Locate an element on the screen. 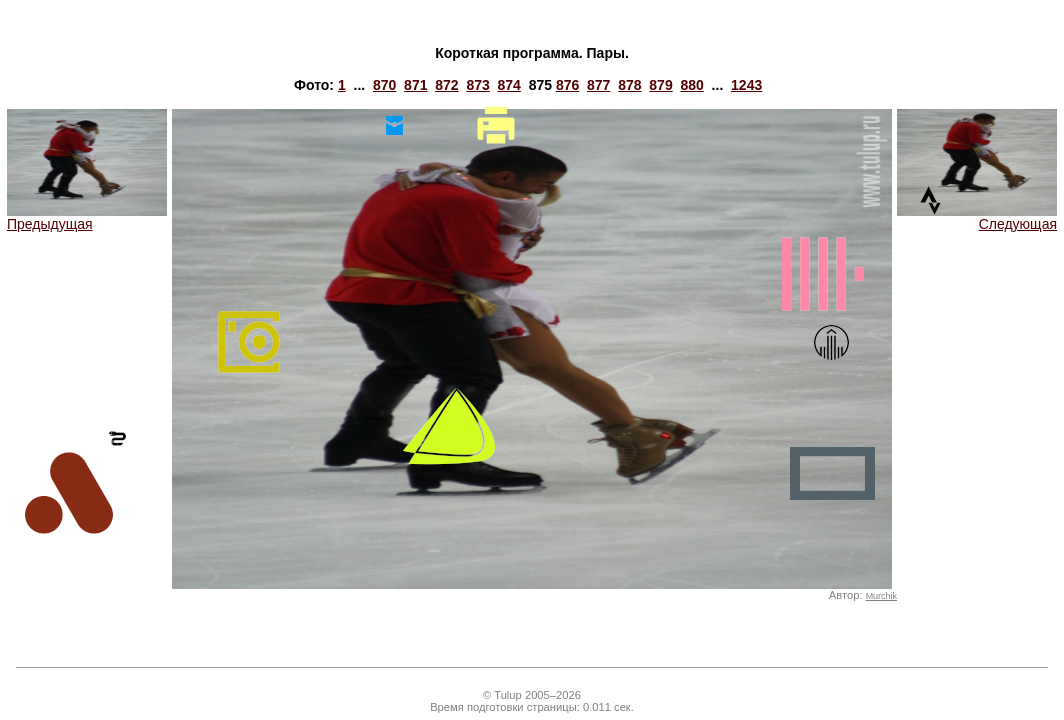 This screenshot has height=720, width=1064. access photo gallery is located at coordinates (249, 342).